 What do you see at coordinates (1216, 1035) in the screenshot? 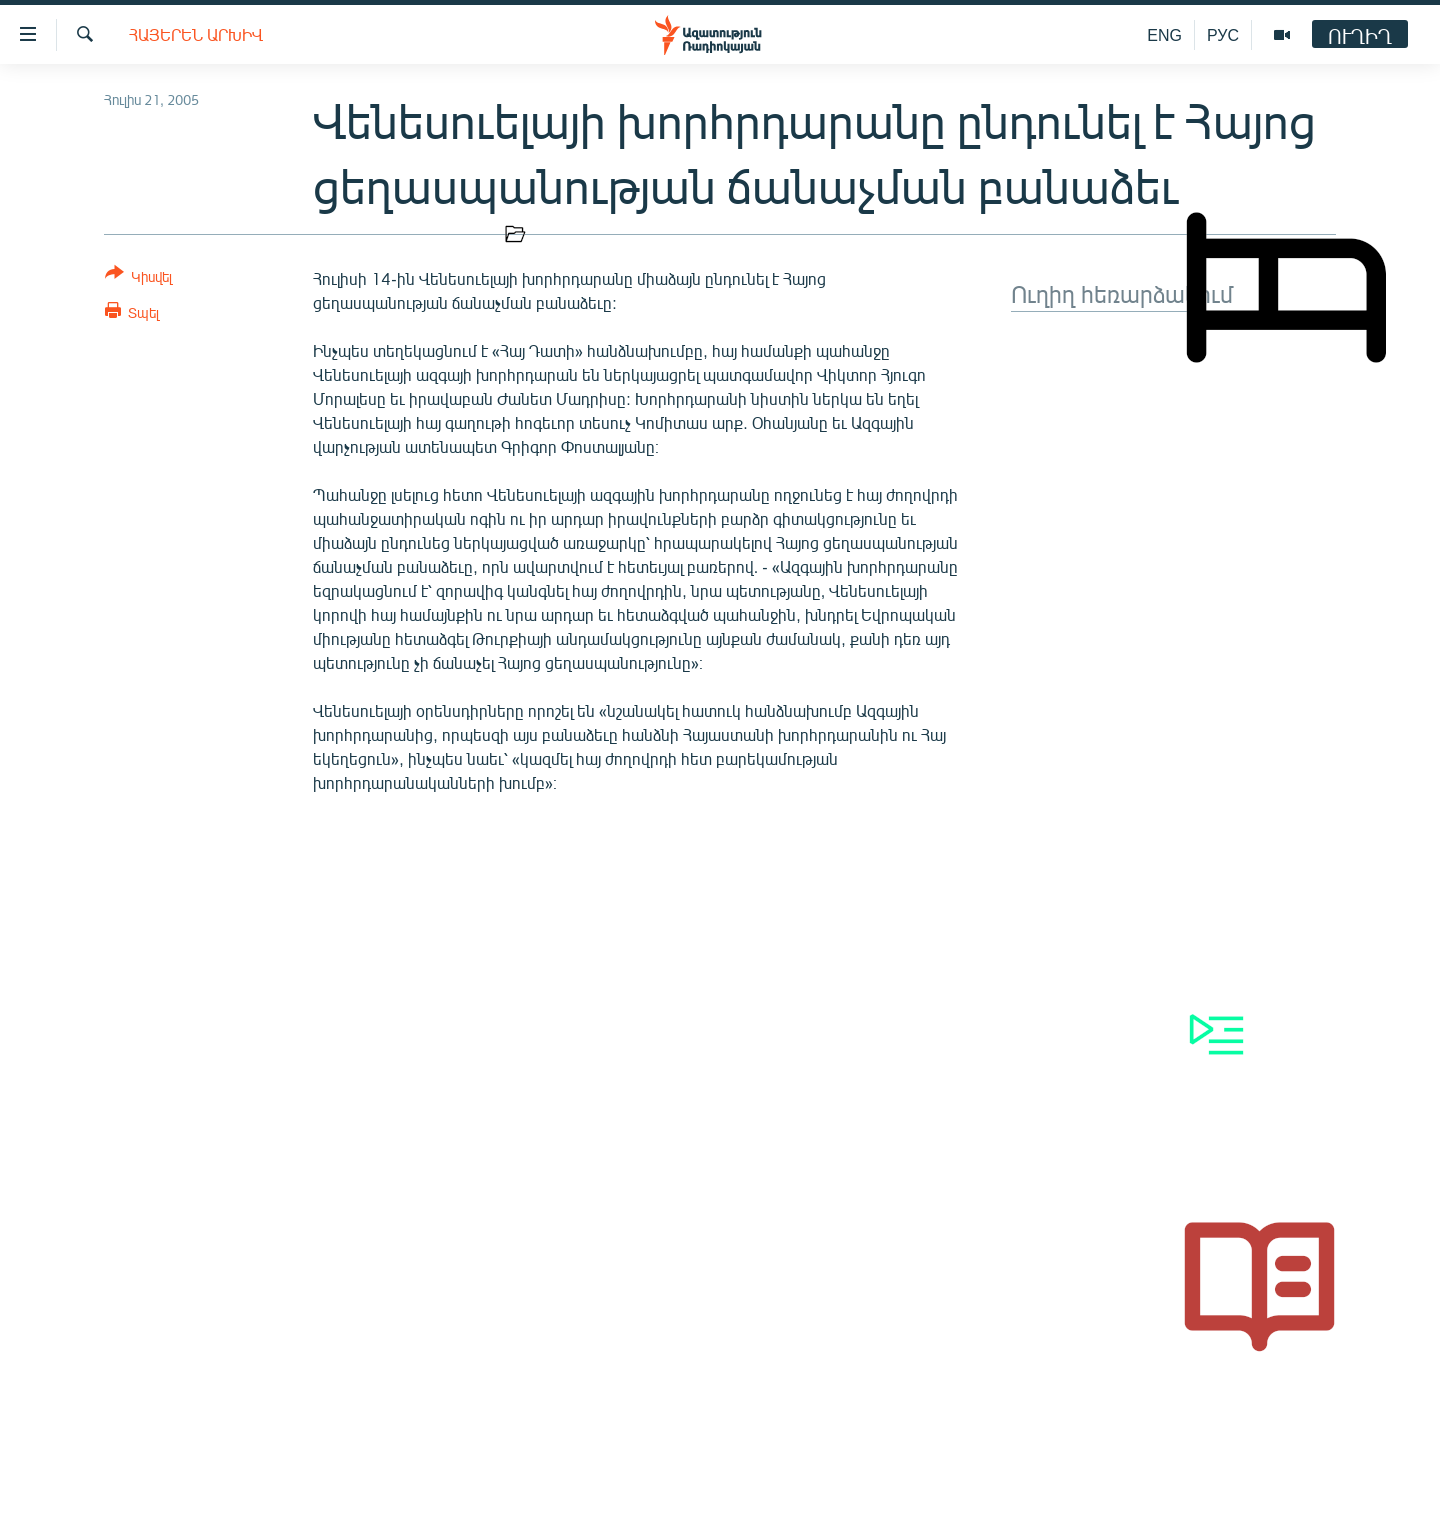
I see `step through code one line at a time during debugging` at bounding box center [1216, 1035].